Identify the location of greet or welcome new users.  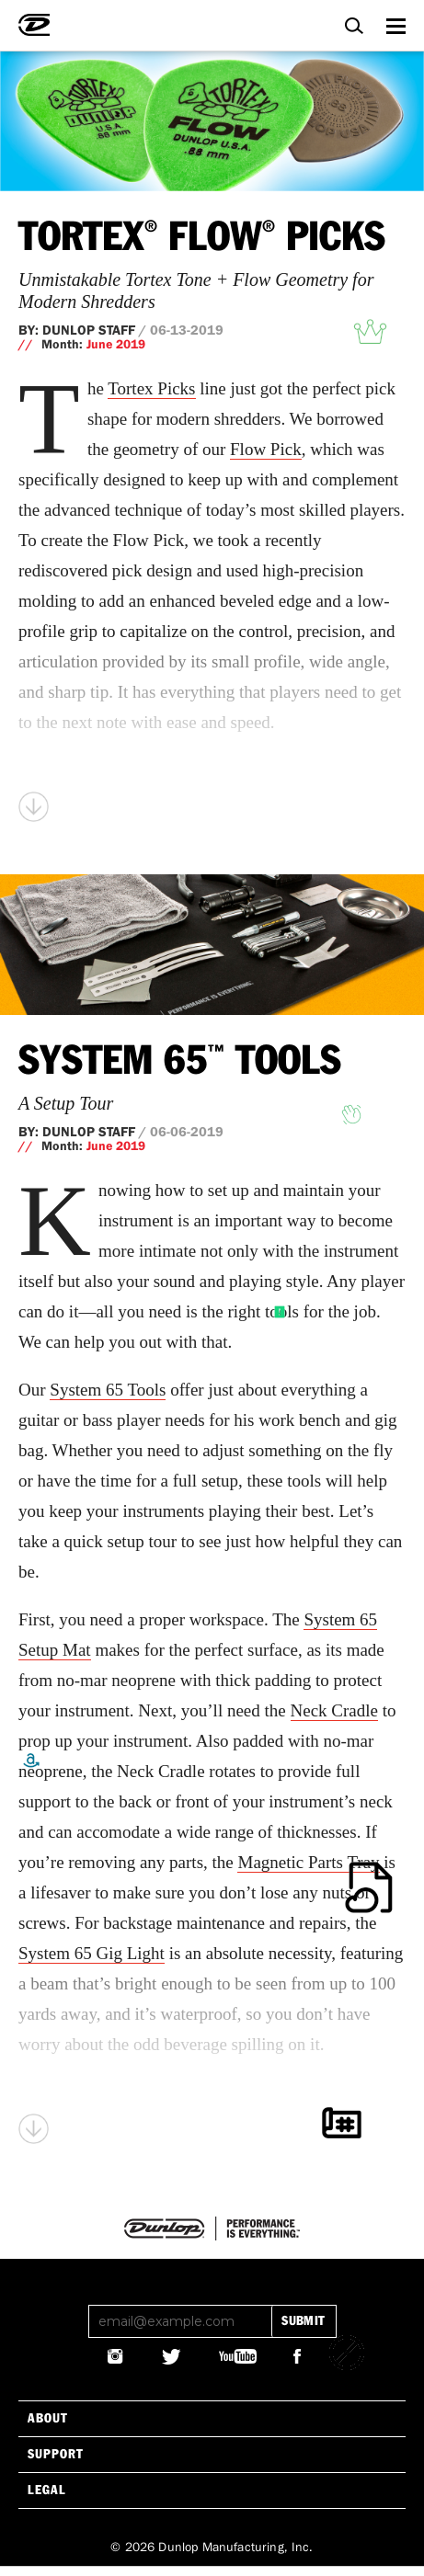
(351, 1114).